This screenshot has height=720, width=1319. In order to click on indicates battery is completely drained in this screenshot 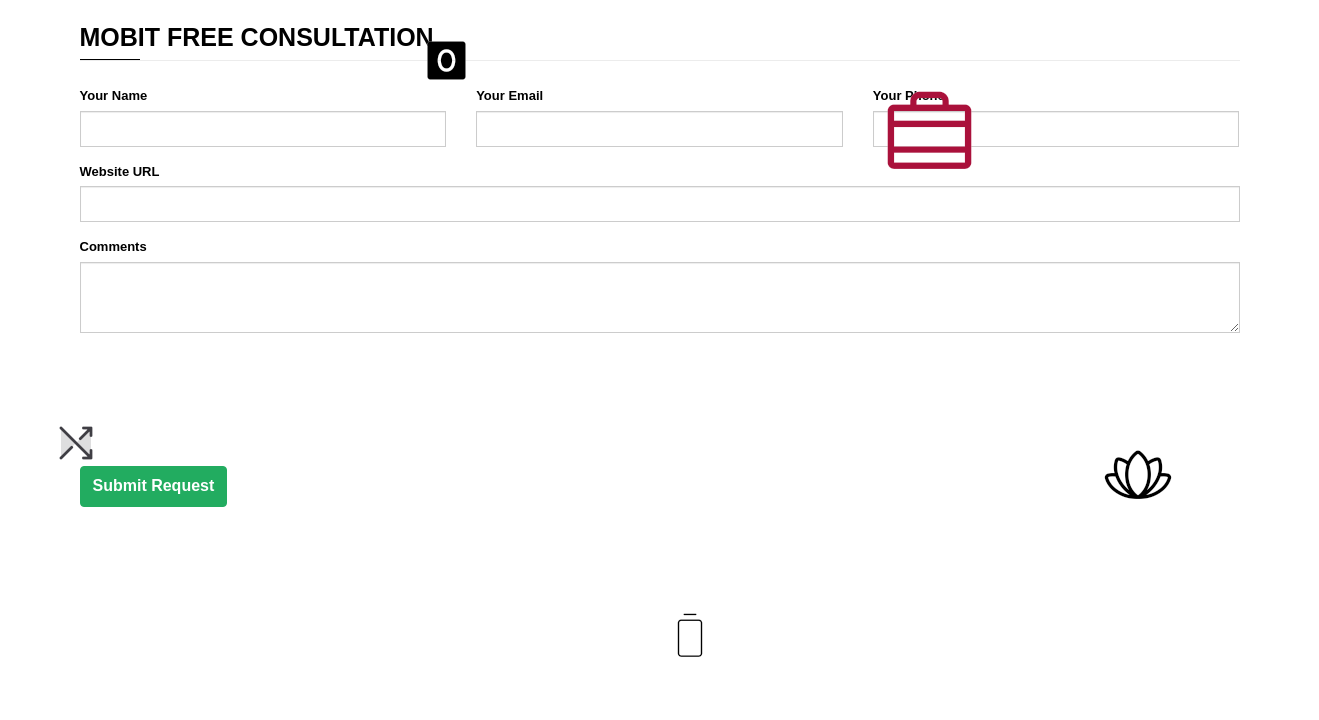, I will do `click(690, 636)`.